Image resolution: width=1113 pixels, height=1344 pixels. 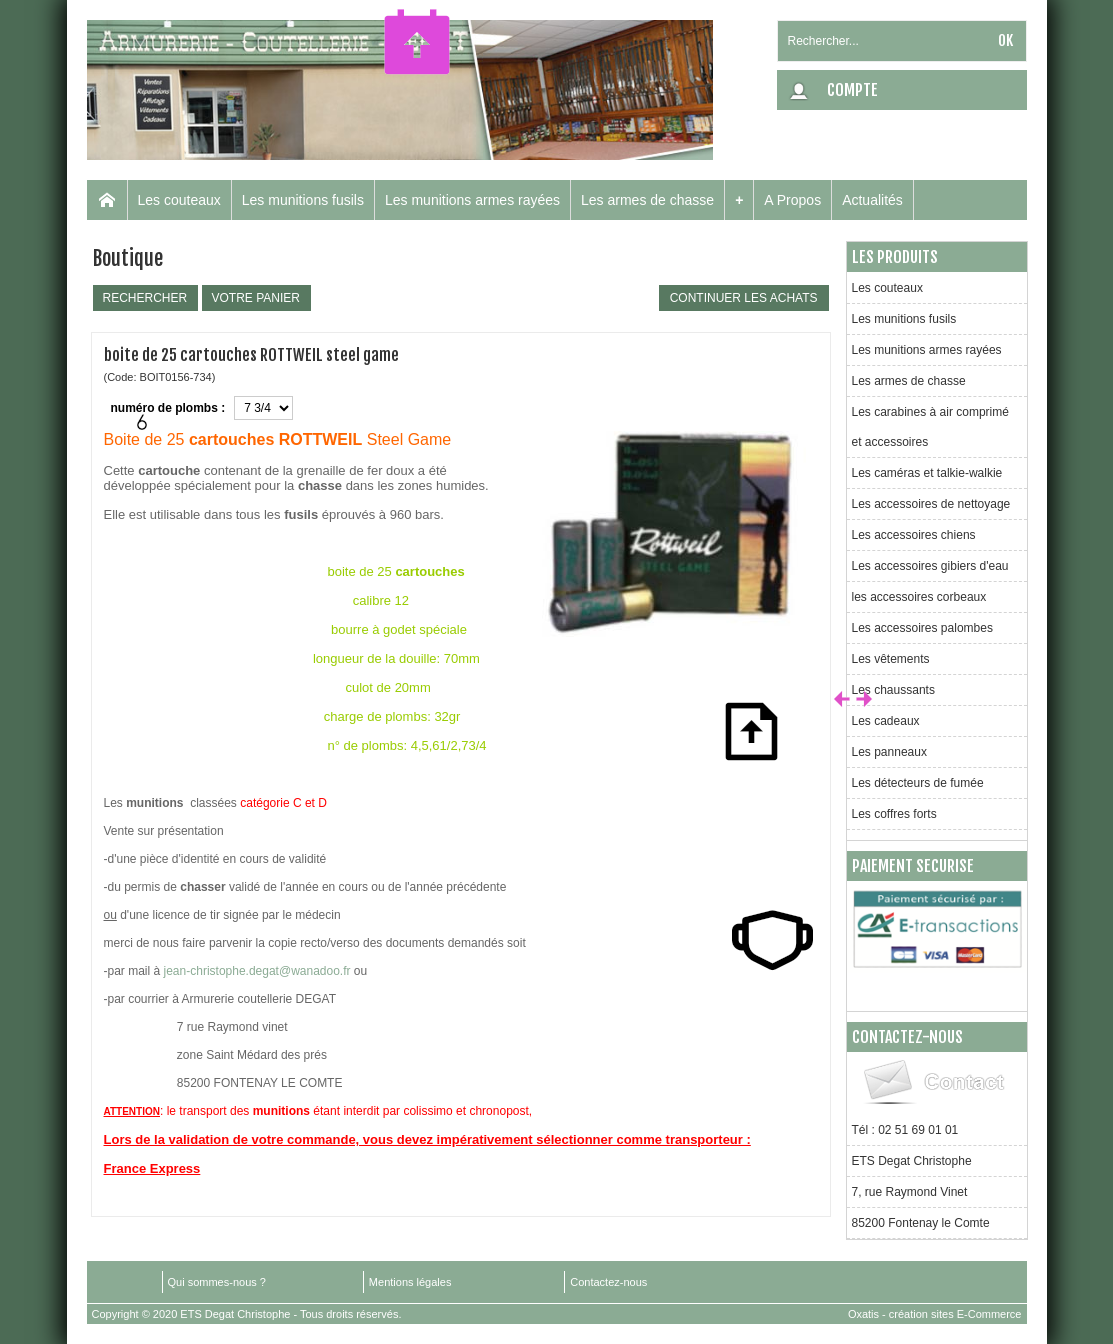 I want to click on upload a file or document, so click(x=751, y=731).